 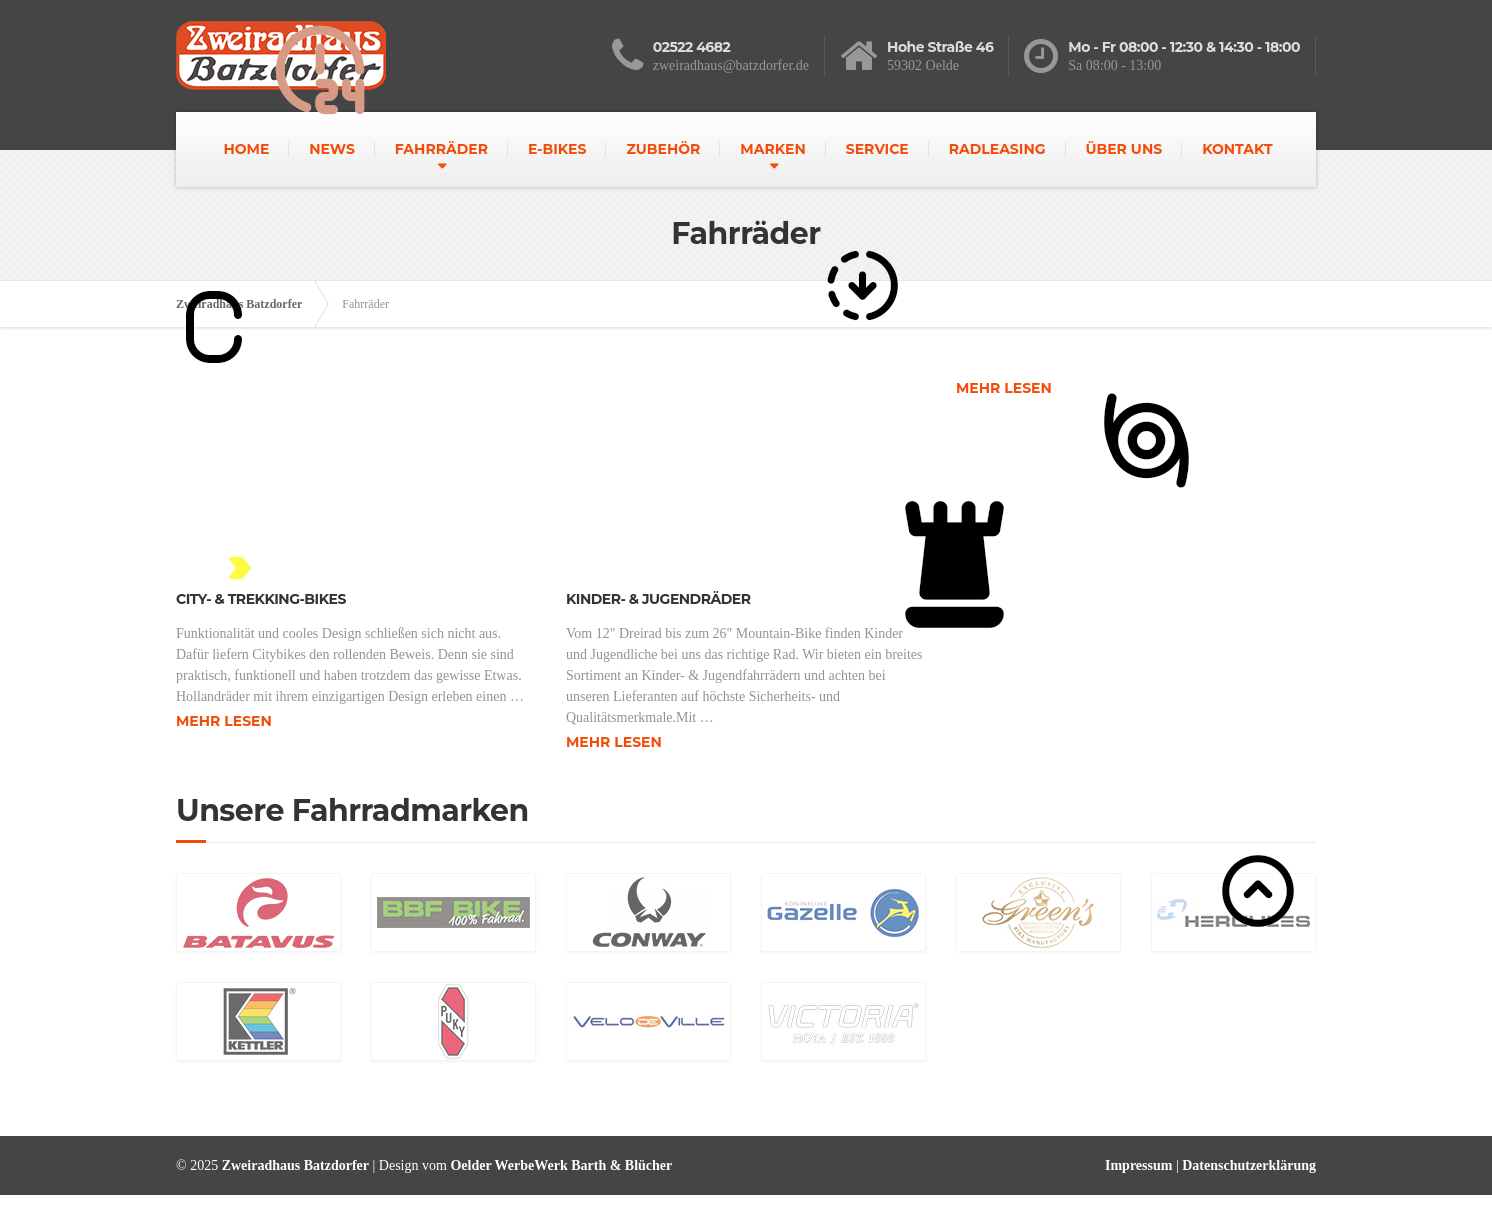 I want to click on navigate to the next item or step, so click(x=240, y=568).